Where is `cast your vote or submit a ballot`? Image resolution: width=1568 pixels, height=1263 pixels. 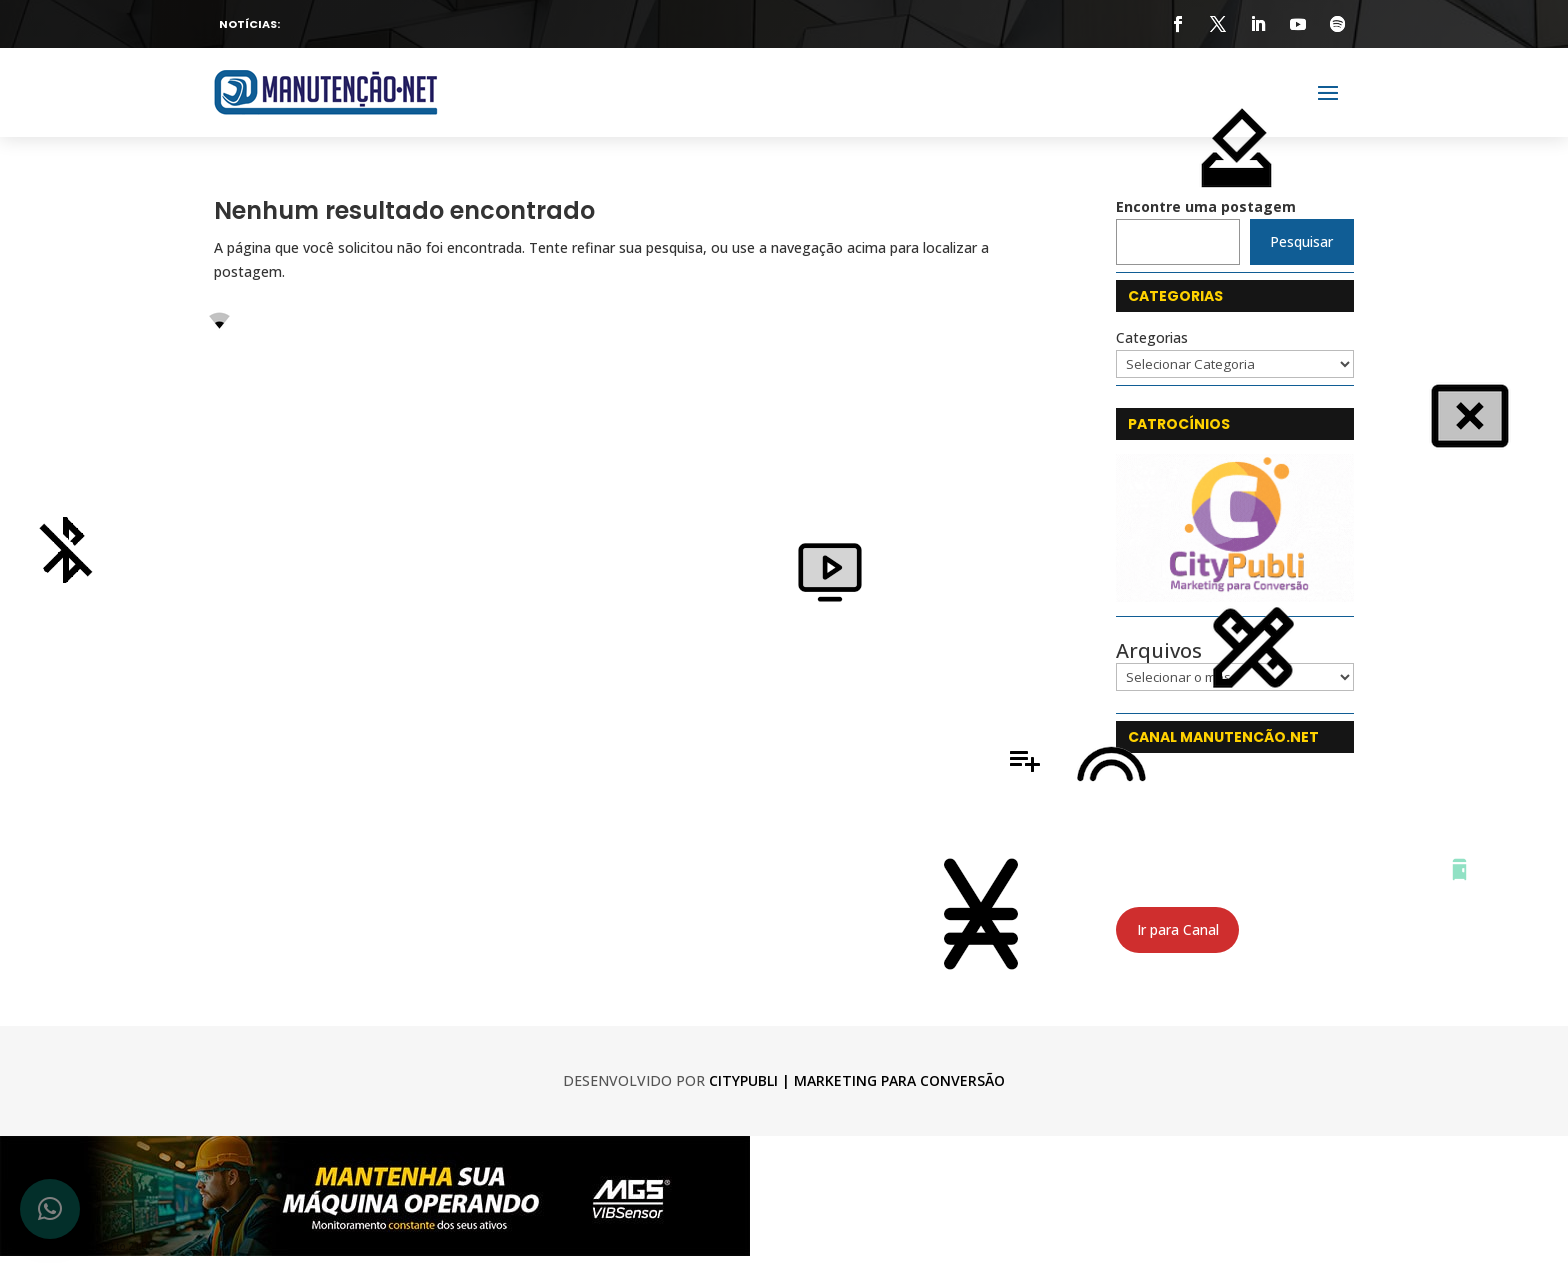
cast your vote or submit a ballot is located at coordinates (1236, 148).